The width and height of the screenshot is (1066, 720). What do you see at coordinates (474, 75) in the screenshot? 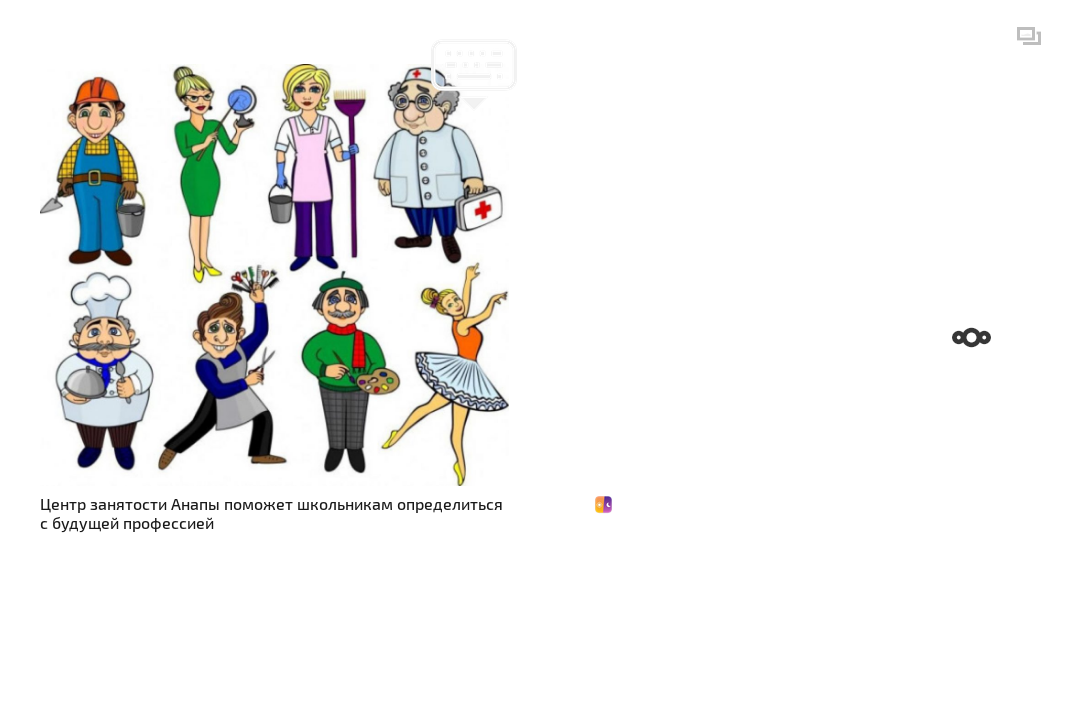
I see `hide the virtual keyboard` at bounding box center [474, 75].